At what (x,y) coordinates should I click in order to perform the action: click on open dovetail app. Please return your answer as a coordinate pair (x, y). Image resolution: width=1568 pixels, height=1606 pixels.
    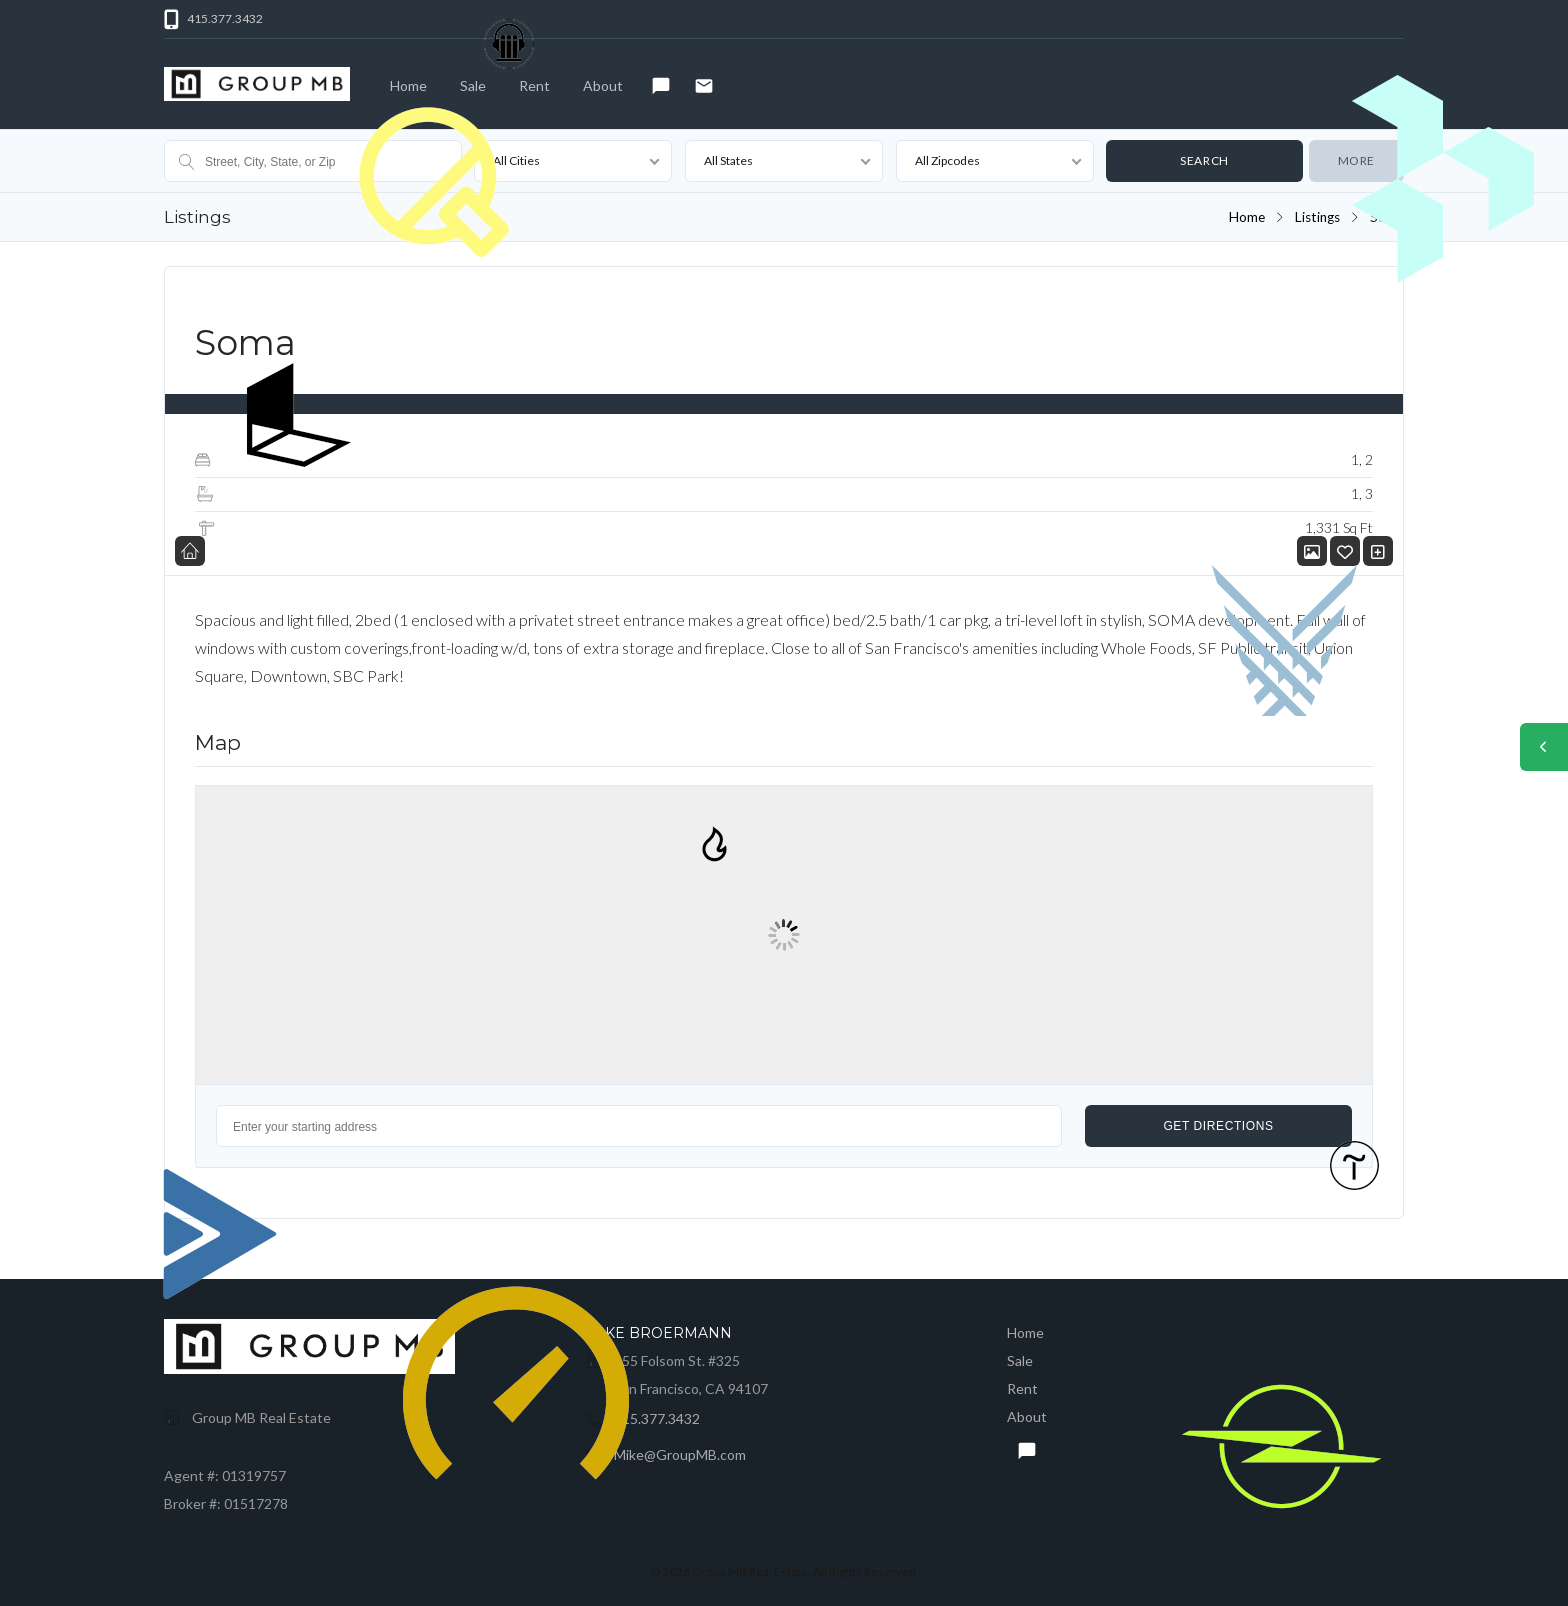
    Looking at the image, I should click on (1443, 179).